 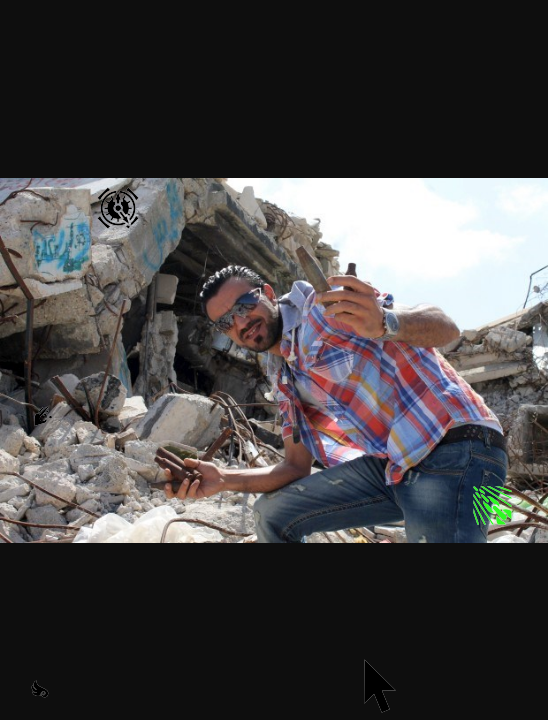 What do you see at coordinates (380, 686) in the screenshot?
I see `standard mouse cursor or pointer indicator` at bounding box center [380, 686].